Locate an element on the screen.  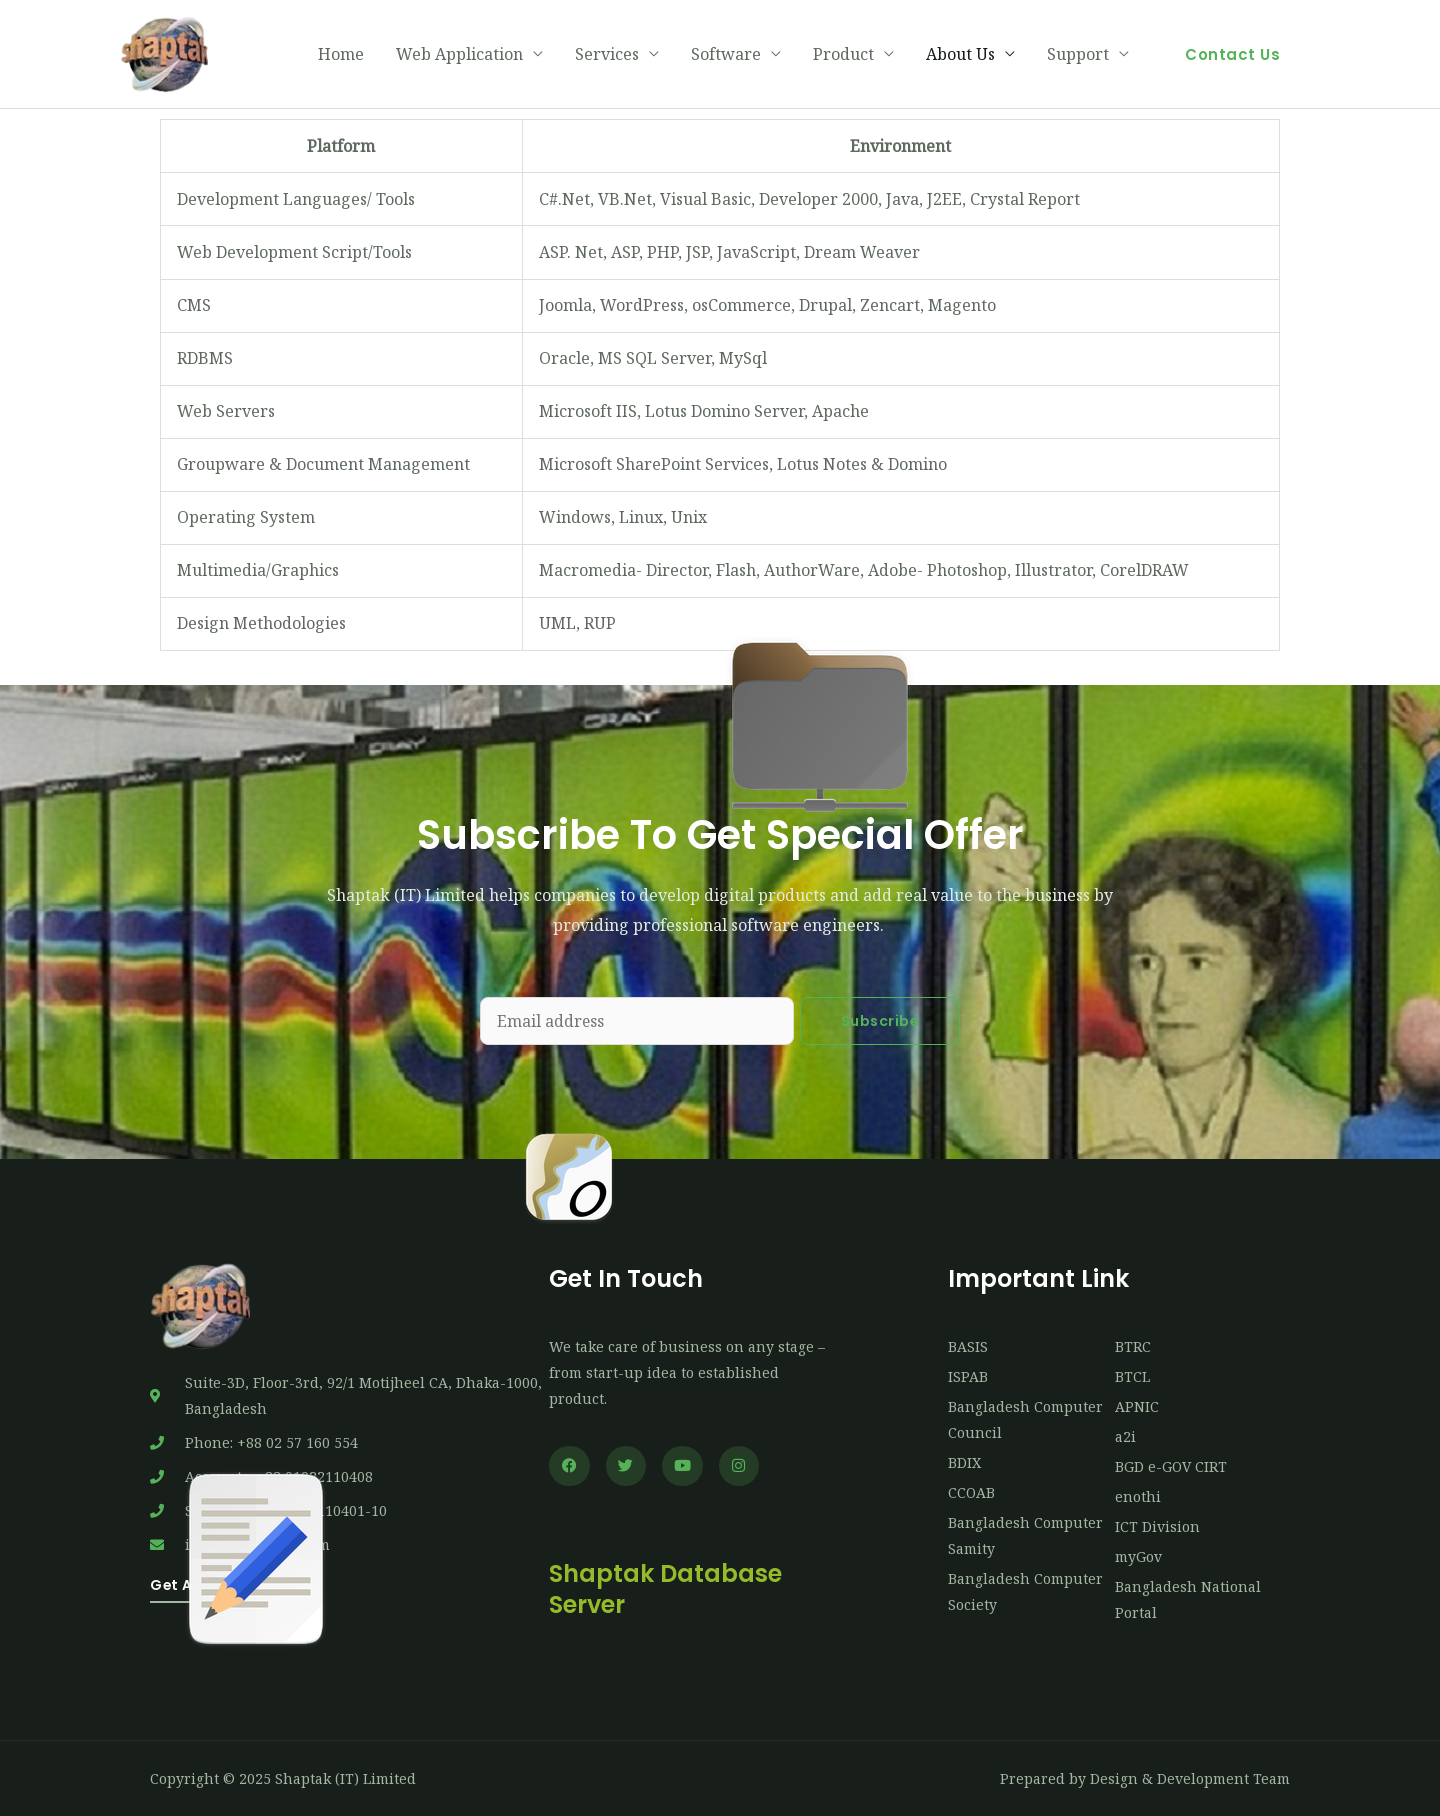
open opencpn marine navigation app is located at coordinates (569, 1177).